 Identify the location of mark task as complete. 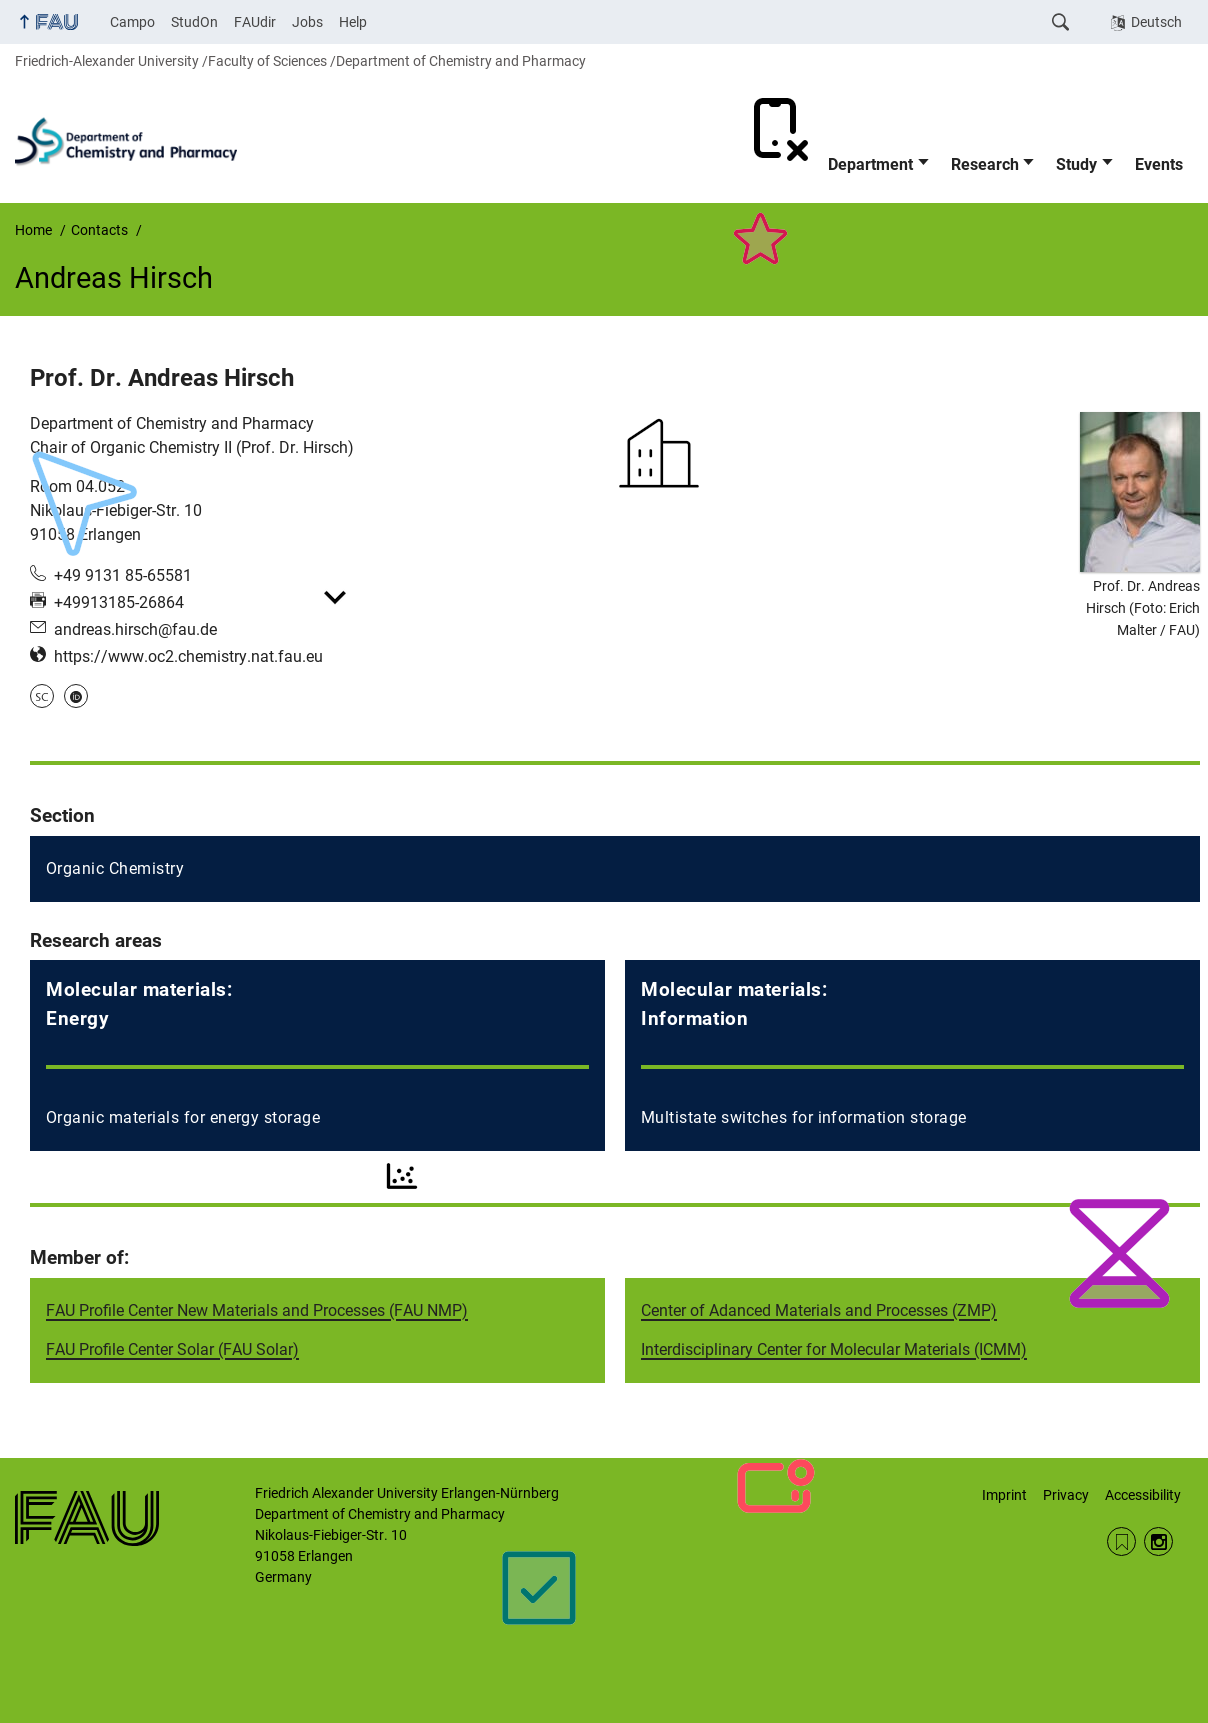
(539, 1588).